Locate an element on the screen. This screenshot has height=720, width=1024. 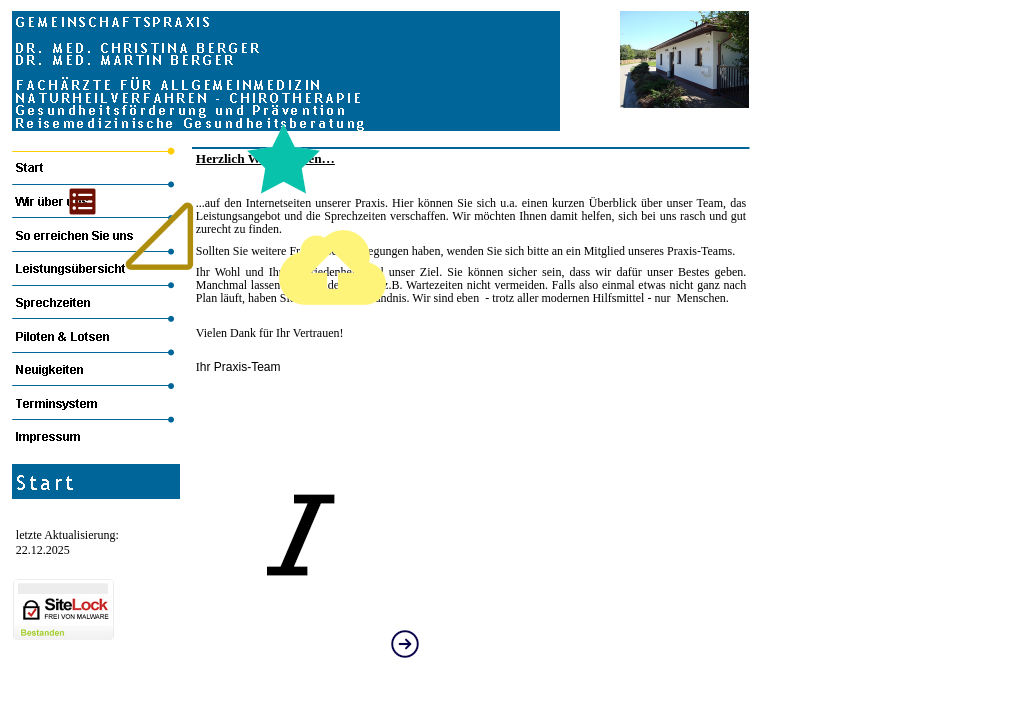
add item to favorites is located at coordinates (283, 162).